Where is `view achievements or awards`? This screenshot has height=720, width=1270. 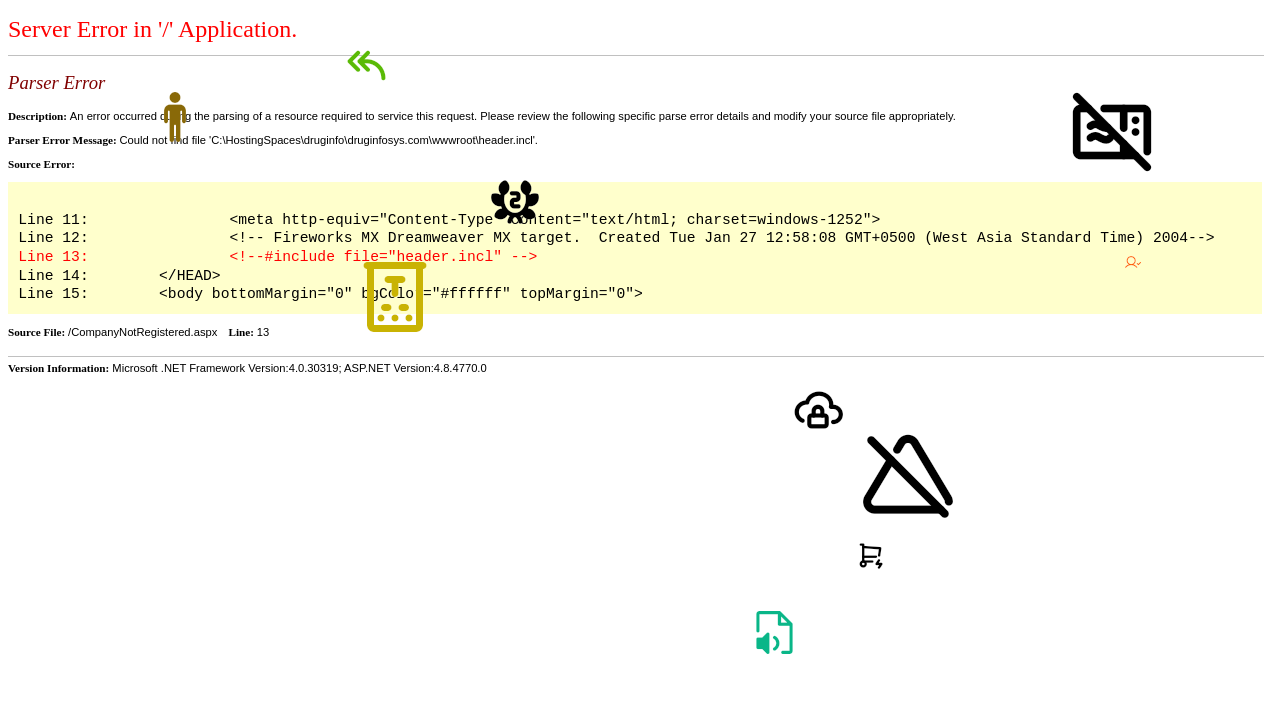 view achievements or awards is located at coordinates (515, 202).